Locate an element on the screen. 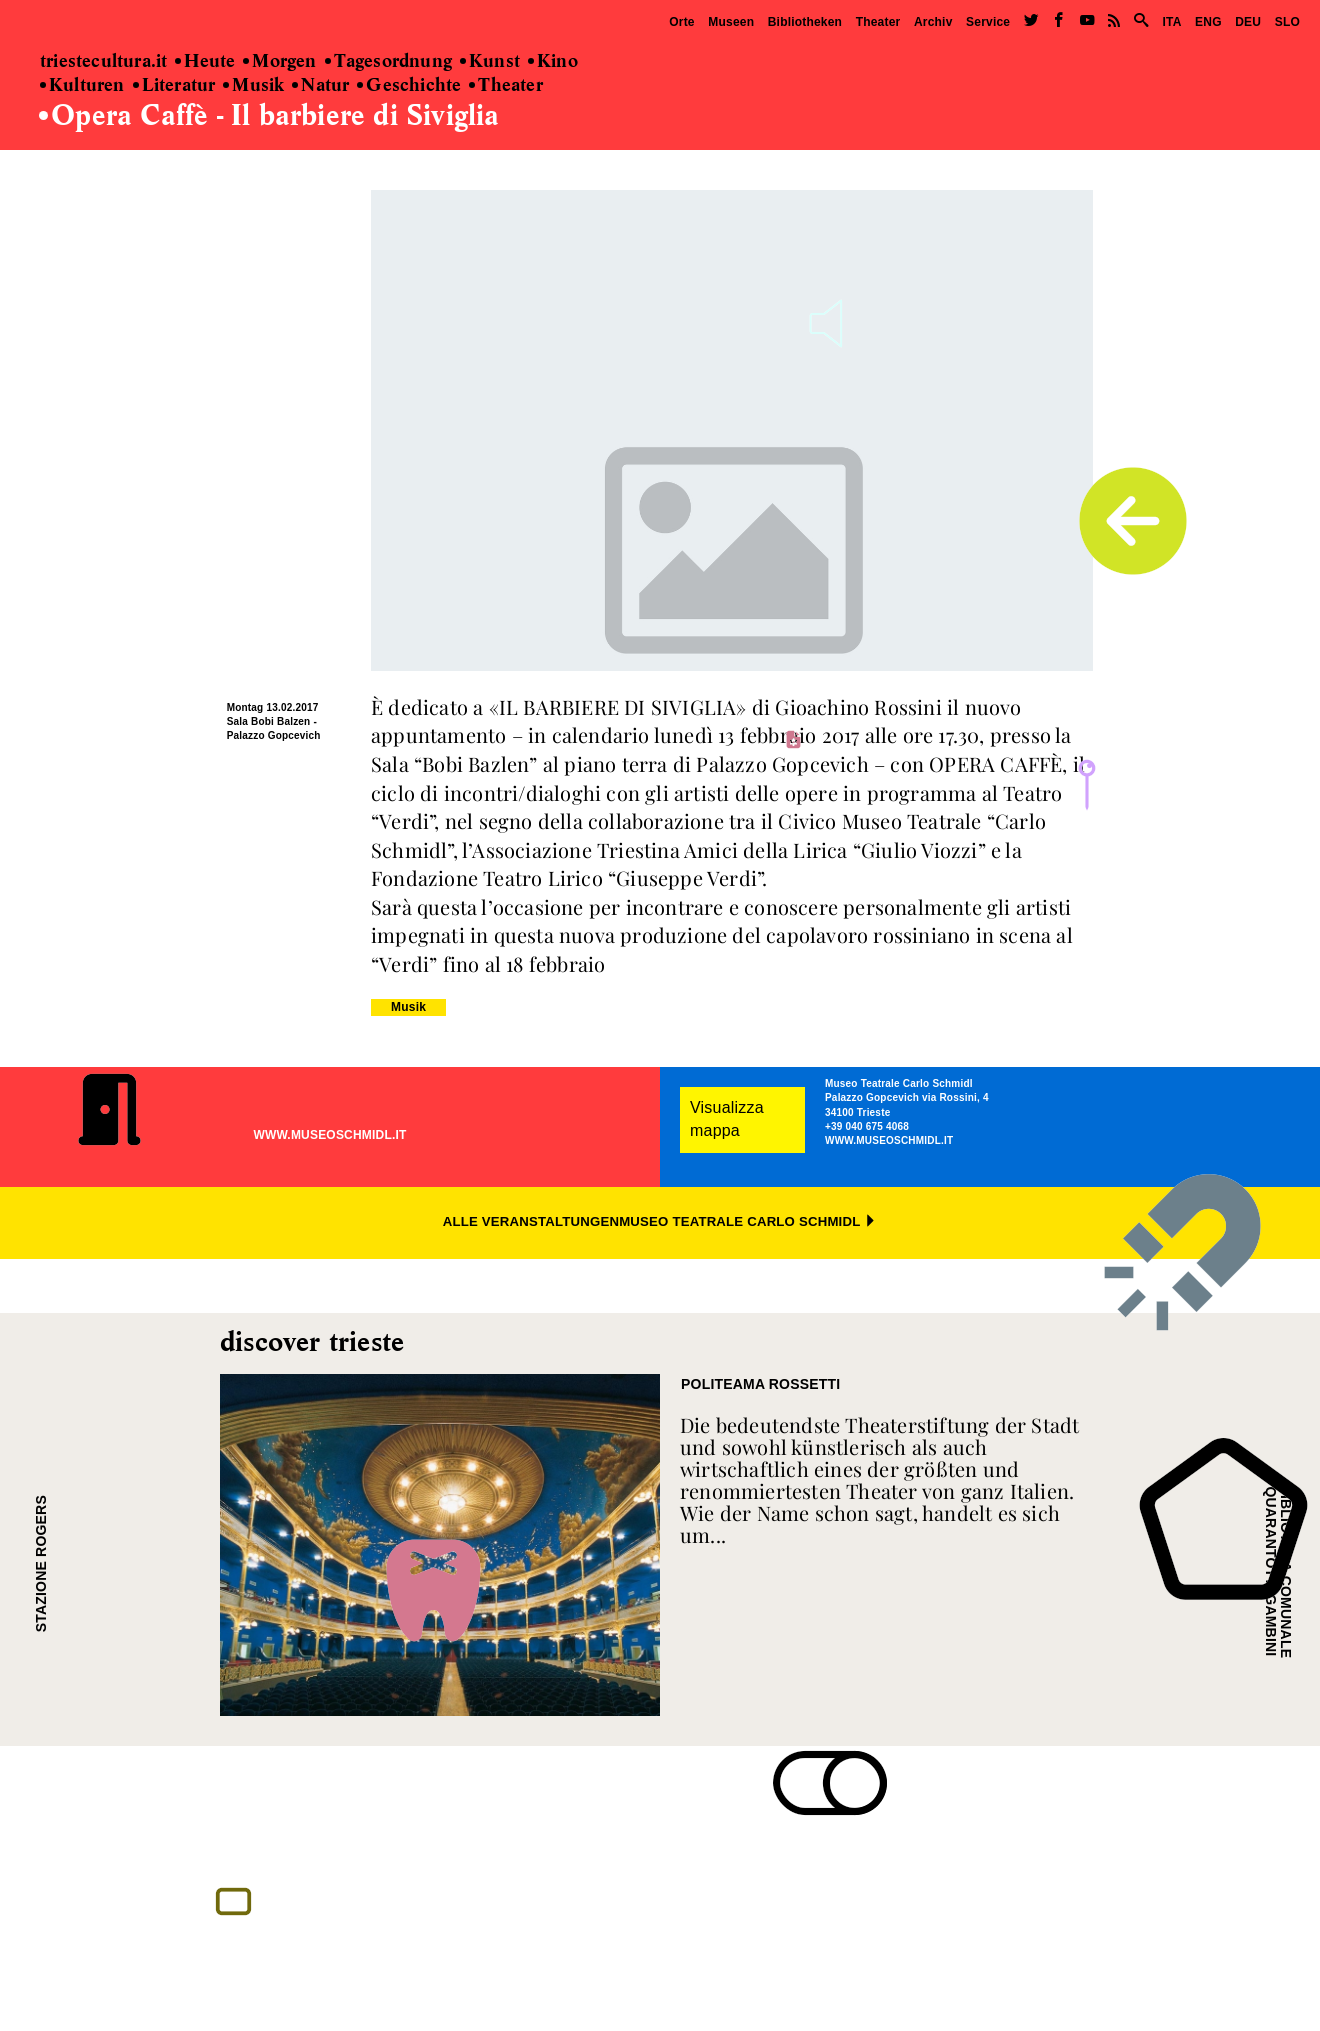  access dental health information is located at coordinates (433, 1590).